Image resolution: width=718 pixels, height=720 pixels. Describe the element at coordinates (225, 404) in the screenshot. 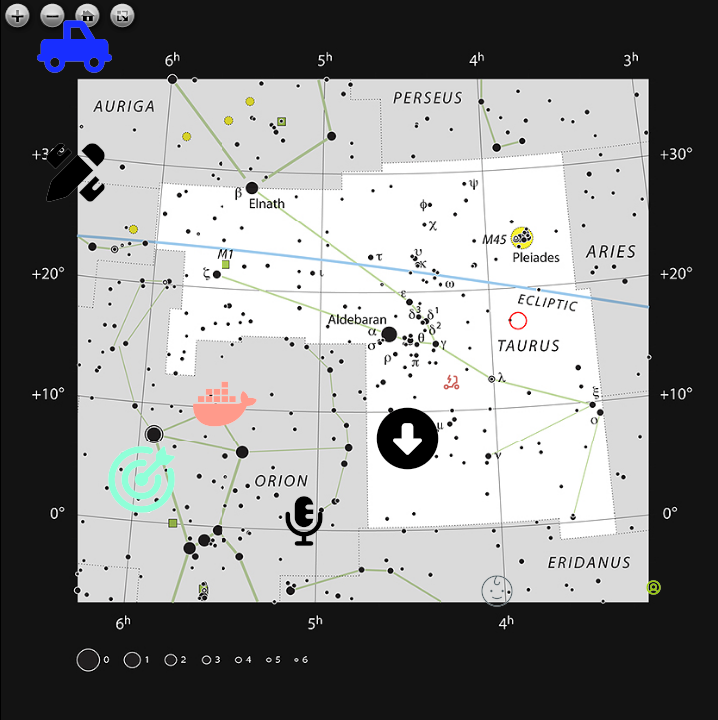

I see `docker container platform logo` at that location.